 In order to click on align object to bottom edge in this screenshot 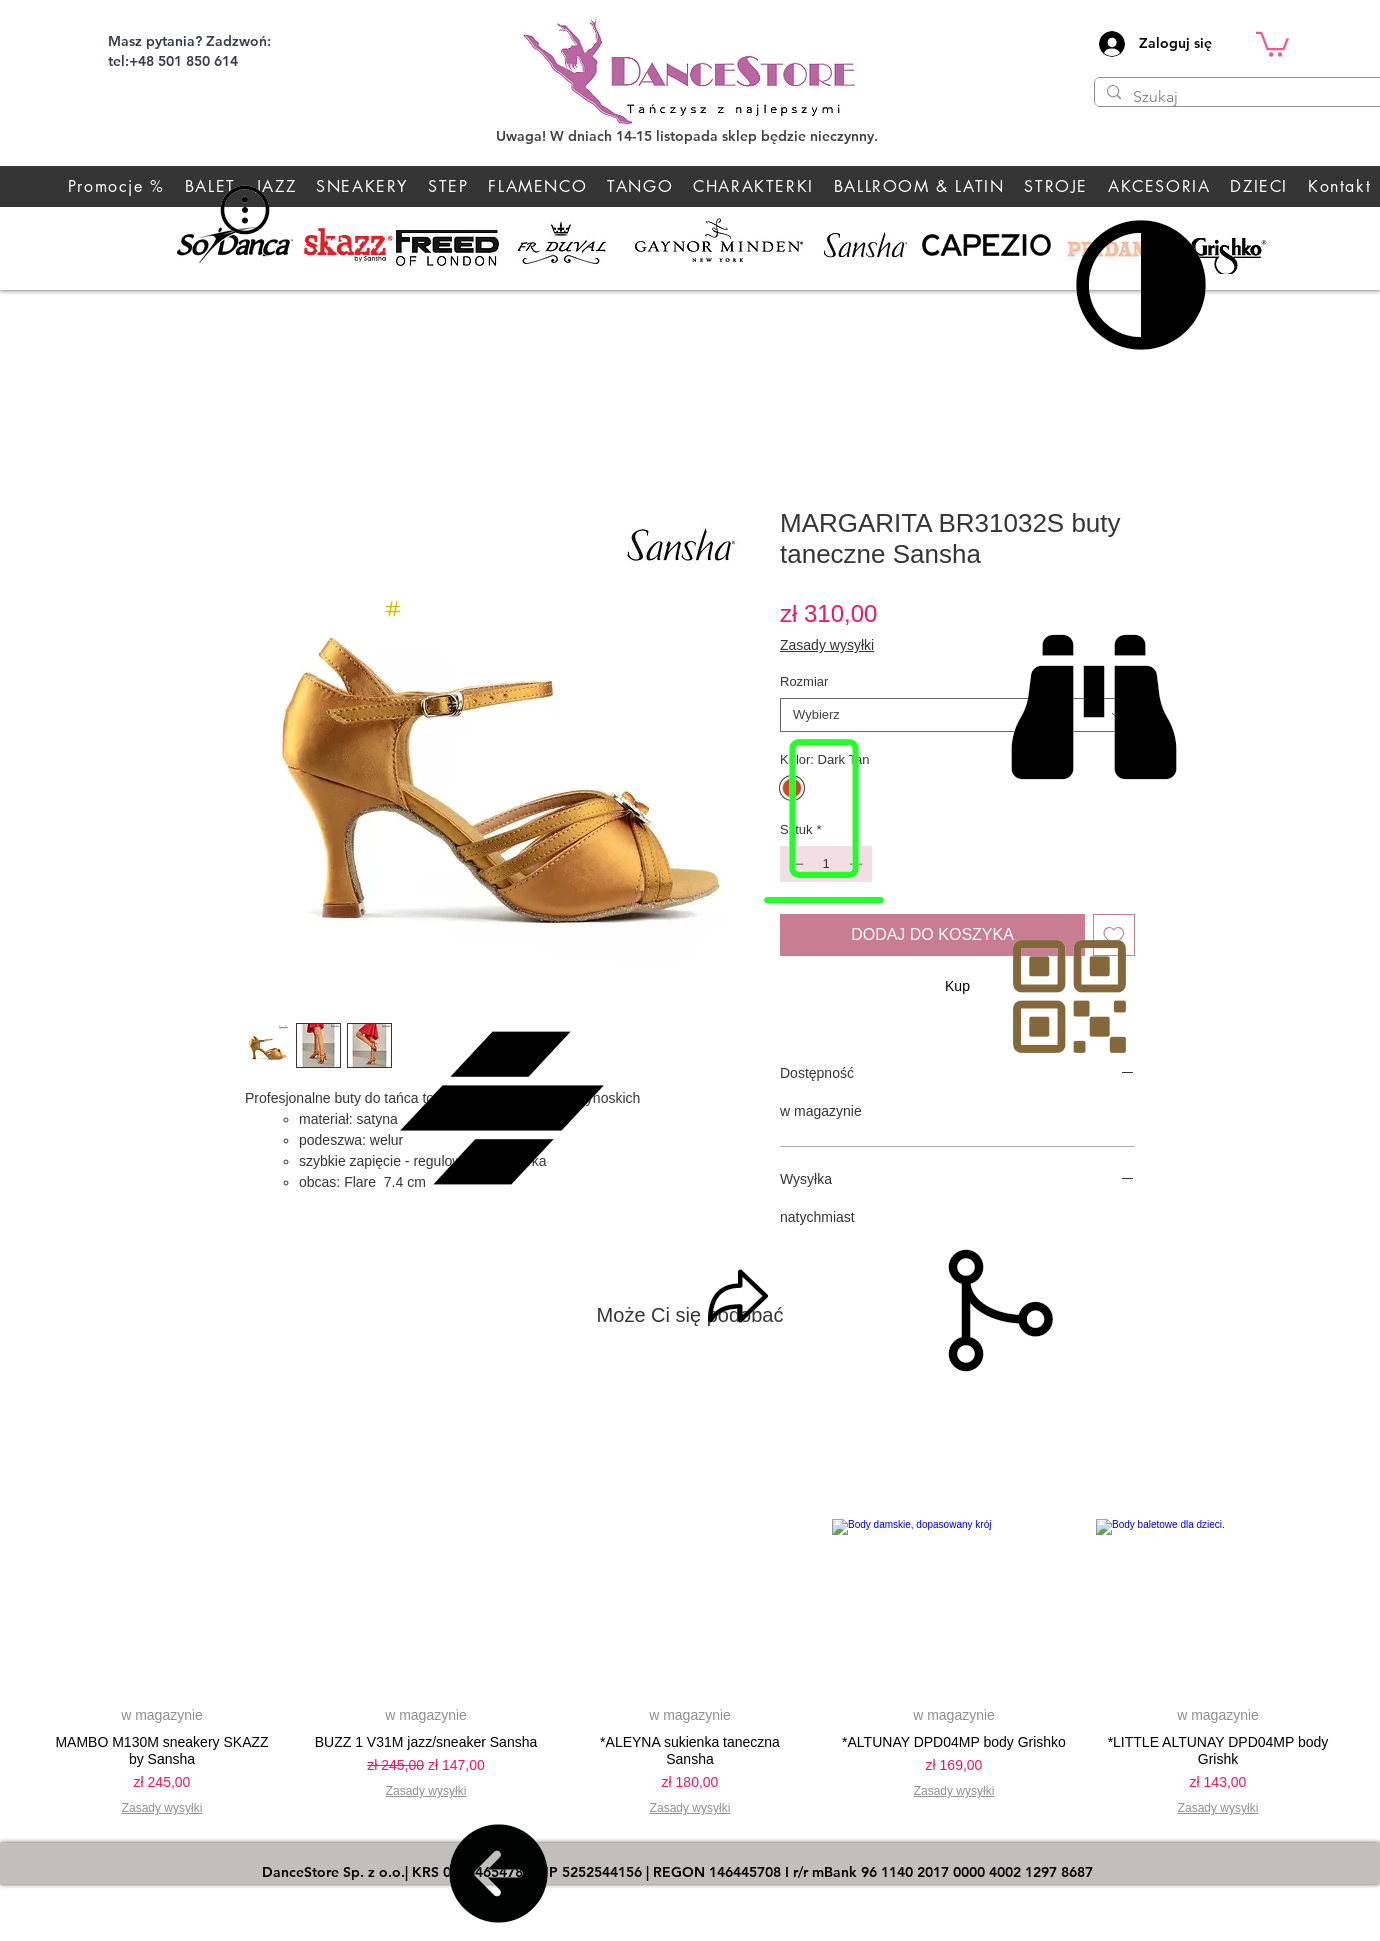, I will do `click(824, 818)`.